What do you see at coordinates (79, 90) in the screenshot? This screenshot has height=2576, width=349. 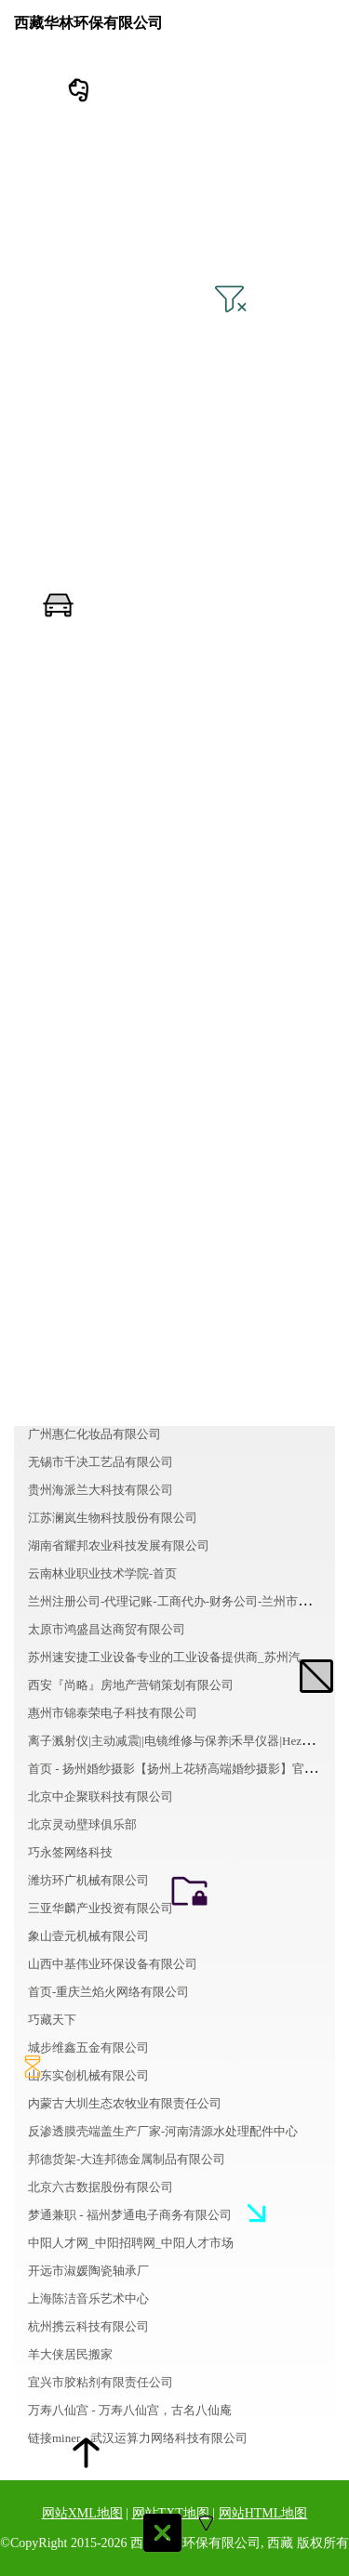 I see `open evernote app` at bounding box center [79, 90].